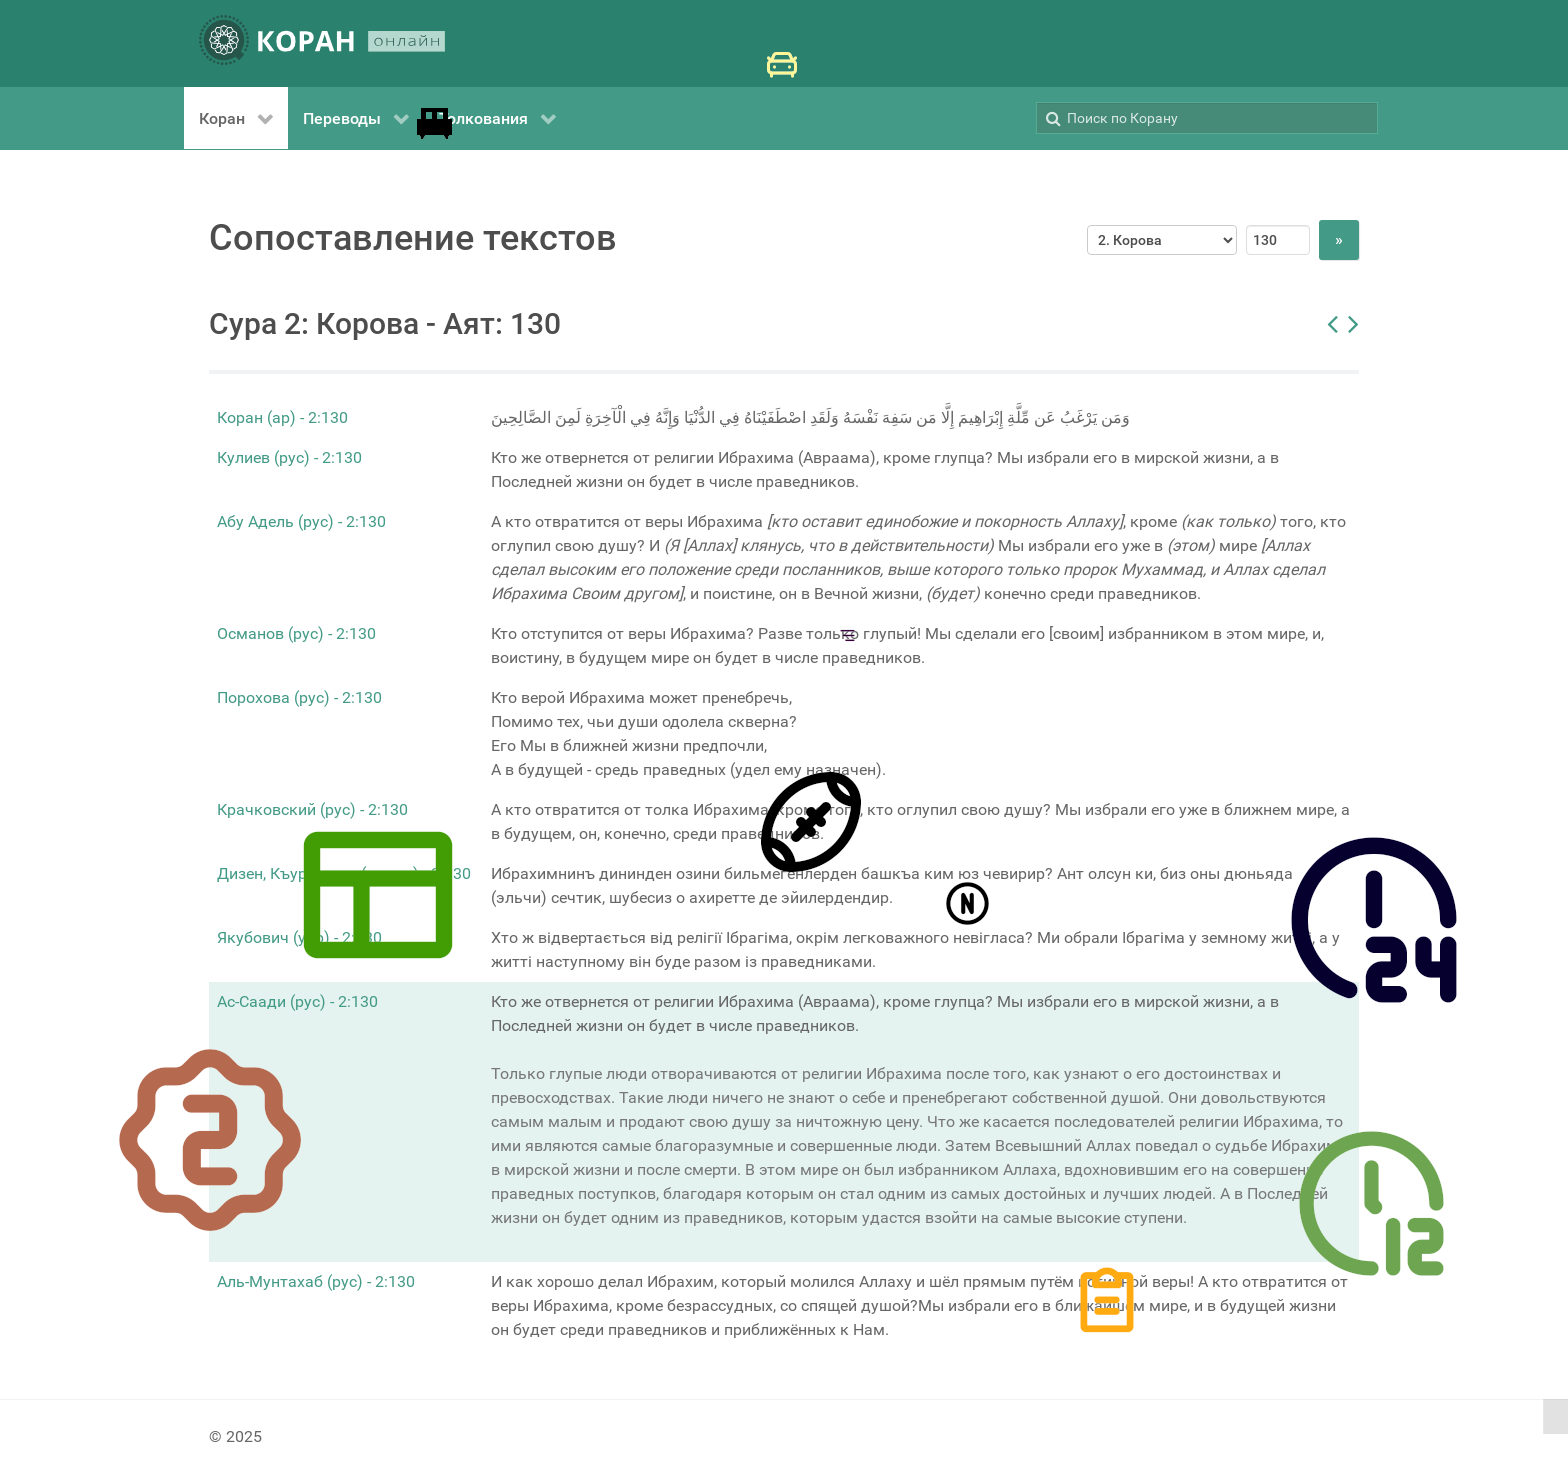  Describe the element at coordinates (378, 895) in the screenshot. I see `change page layout or view` at that location.